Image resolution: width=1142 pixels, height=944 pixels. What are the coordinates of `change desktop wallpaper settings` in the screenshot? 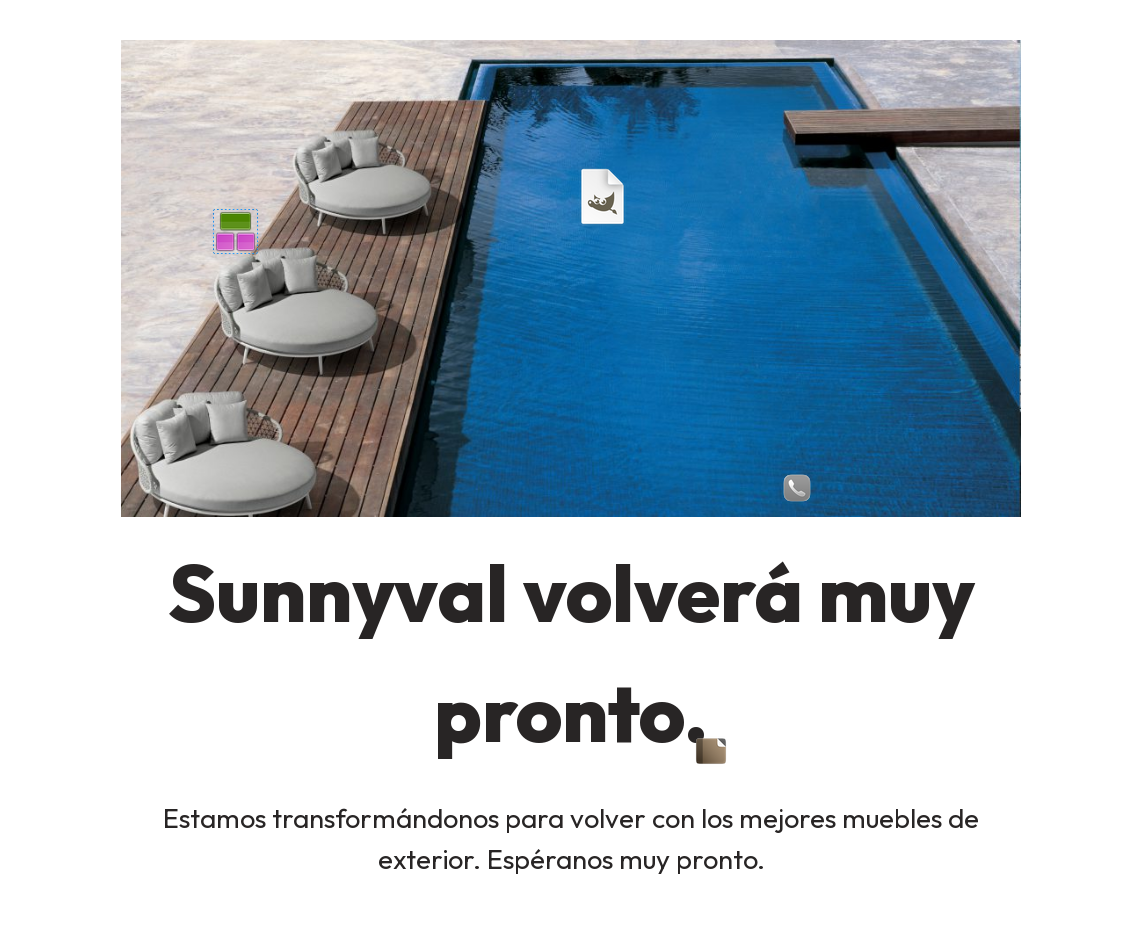 It's located at (711, 750).